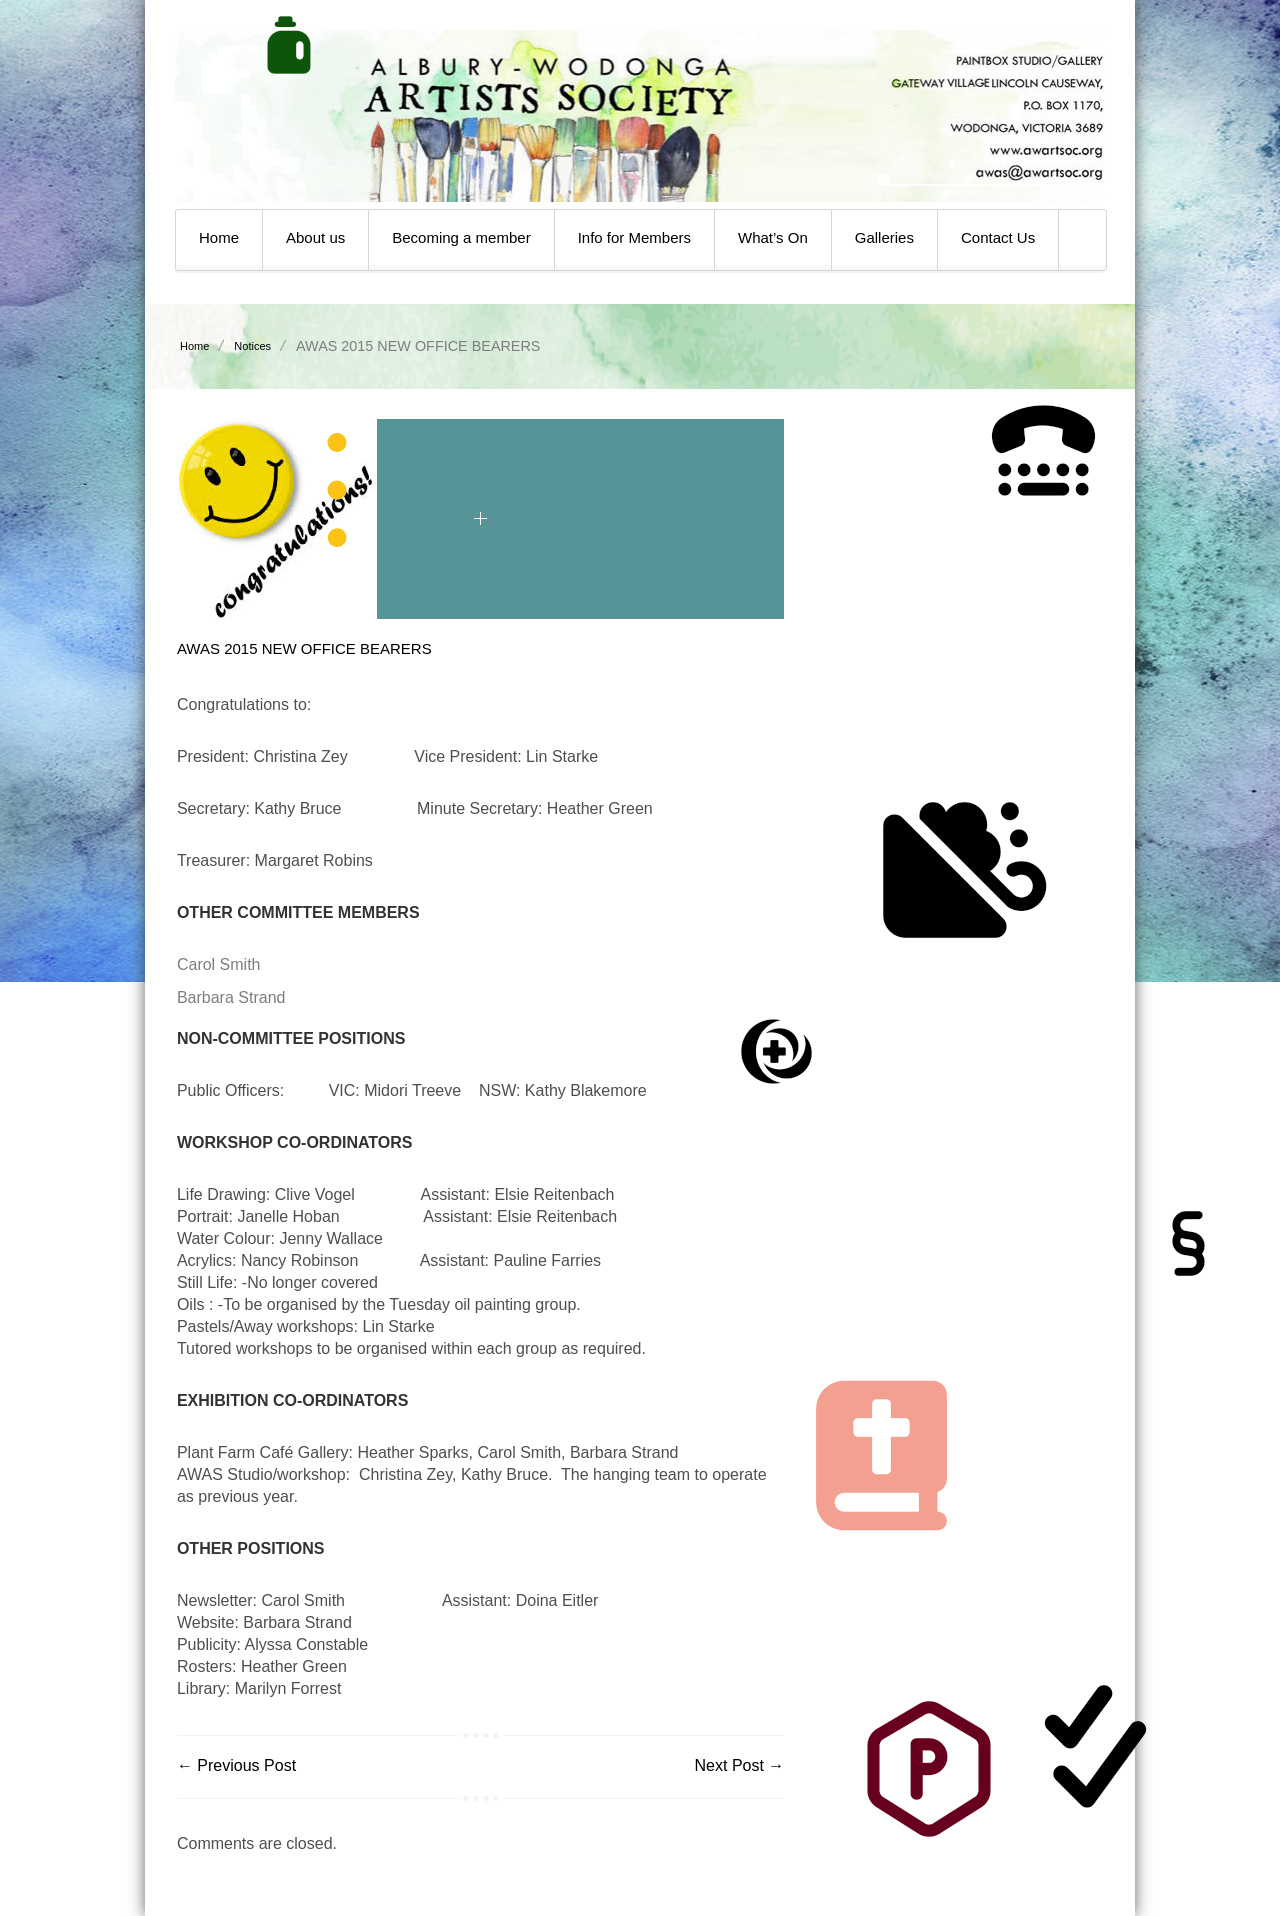 The width and height of the screenshot is (1280, 1916). I want to click on indicates message has been read, so click(1095, 1748).